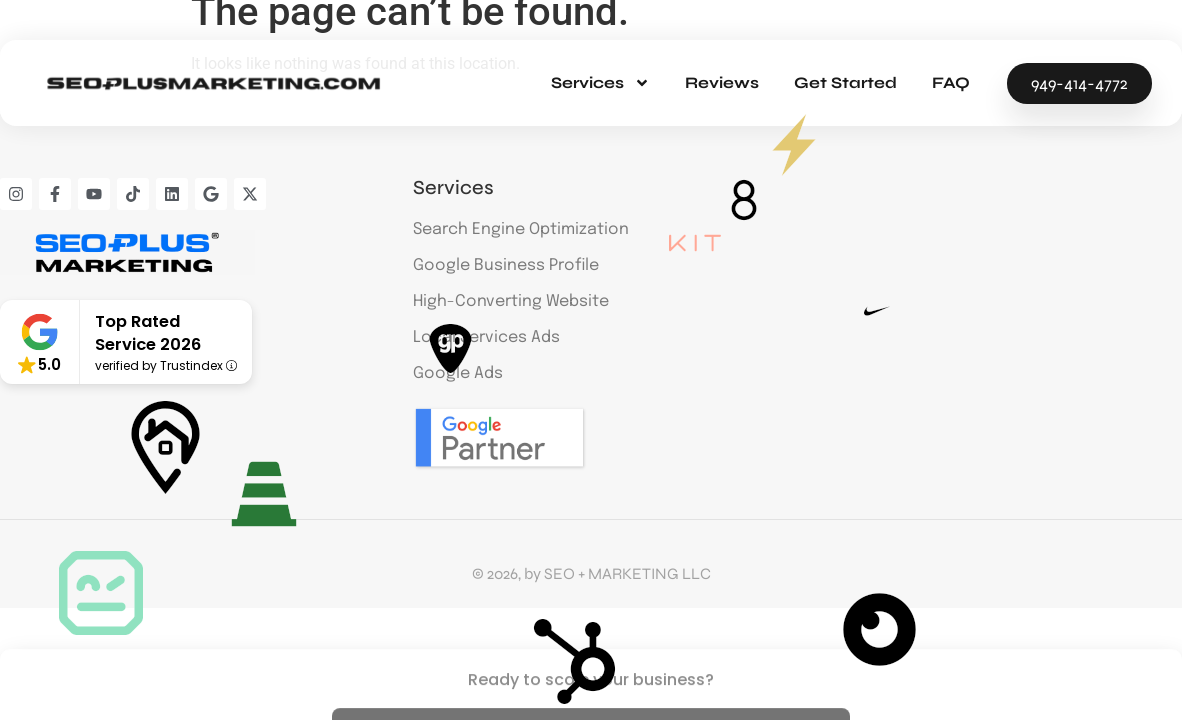 The width and height of the screenshot is (1182, 720). Describe the element at coordinates (165, 447) in the screenshot. I see `open the Zingat real estate app` at that location.